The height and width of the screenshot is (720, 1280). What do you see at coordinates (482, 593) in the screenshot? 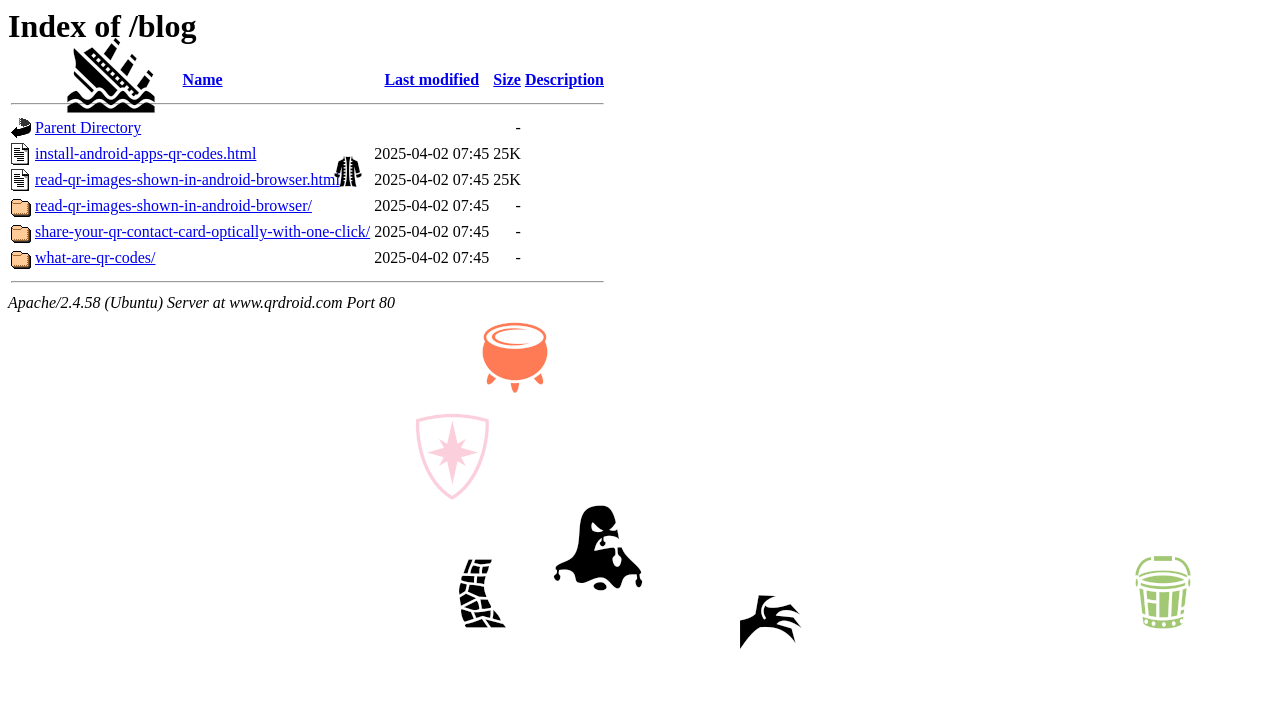
I see `select or place a stone pathway in a building game` at bounding box center [482, 593].